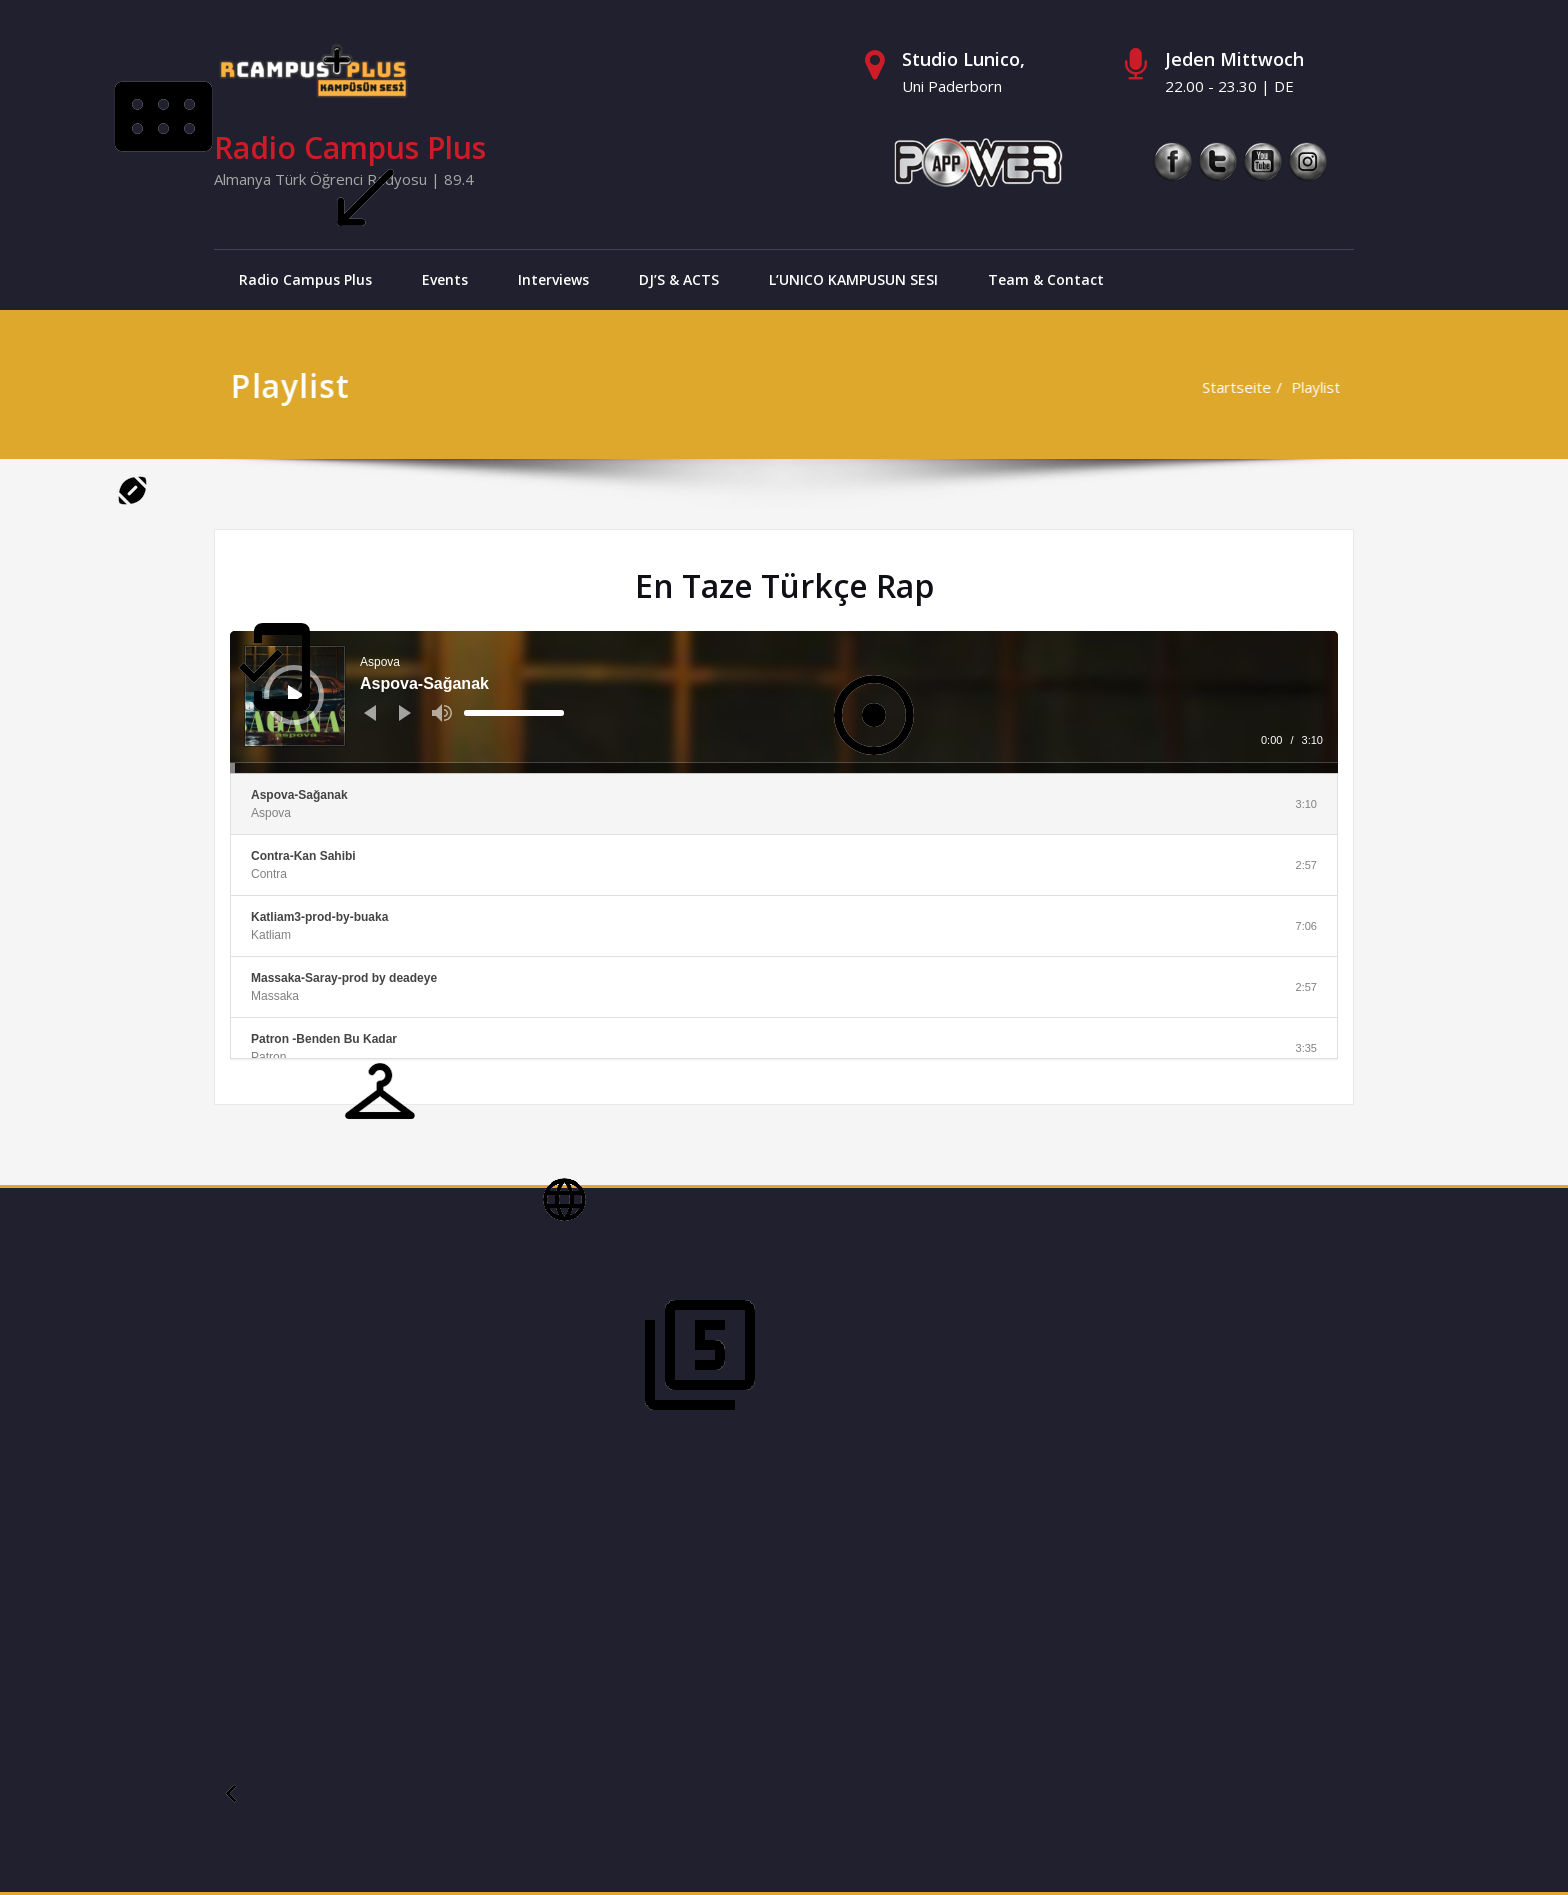 This screenshot has height=1895, width=1568. I want to click on access coat check or wardrobe services, so click(380, 1091).